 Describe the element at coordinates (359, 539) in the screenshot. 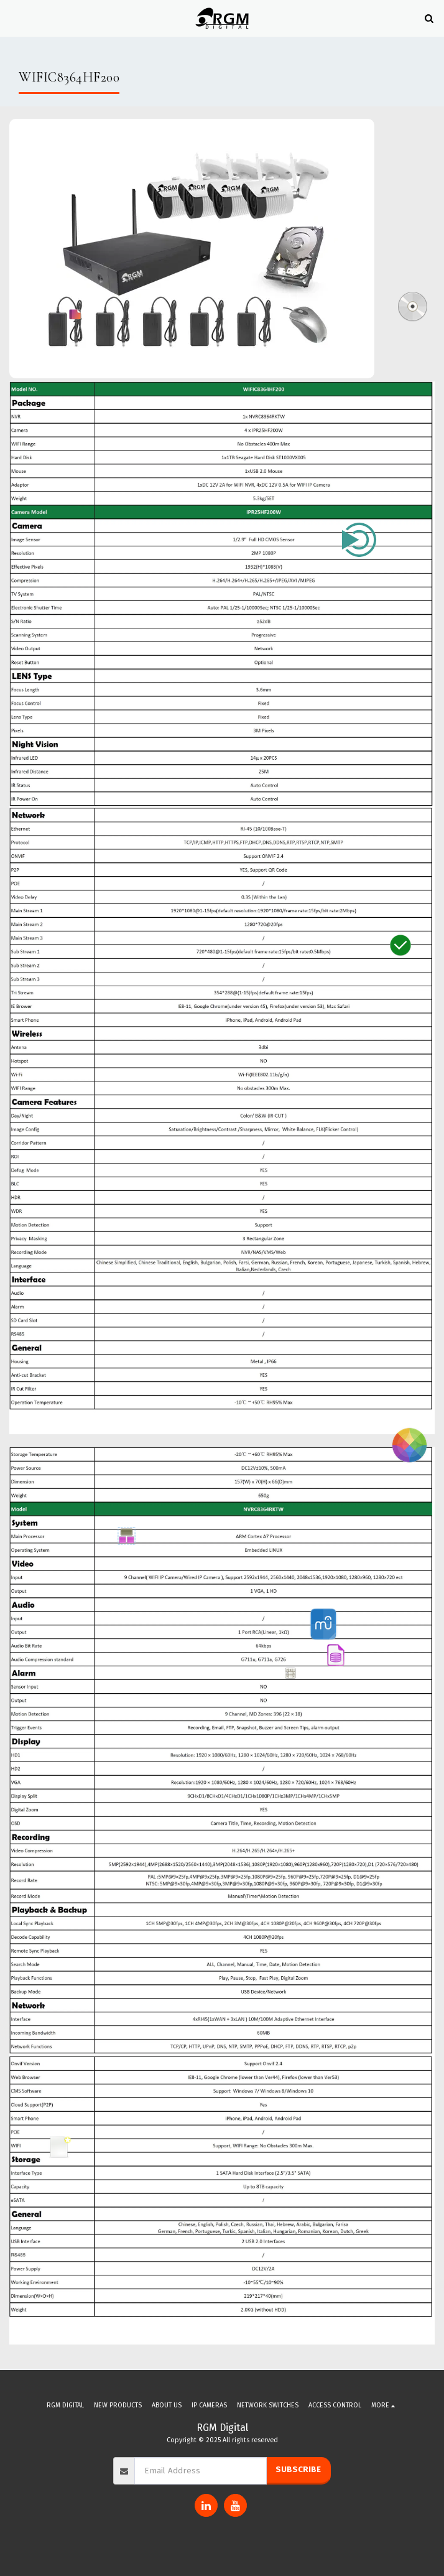

I see `launch mate desktop environment` at that location.